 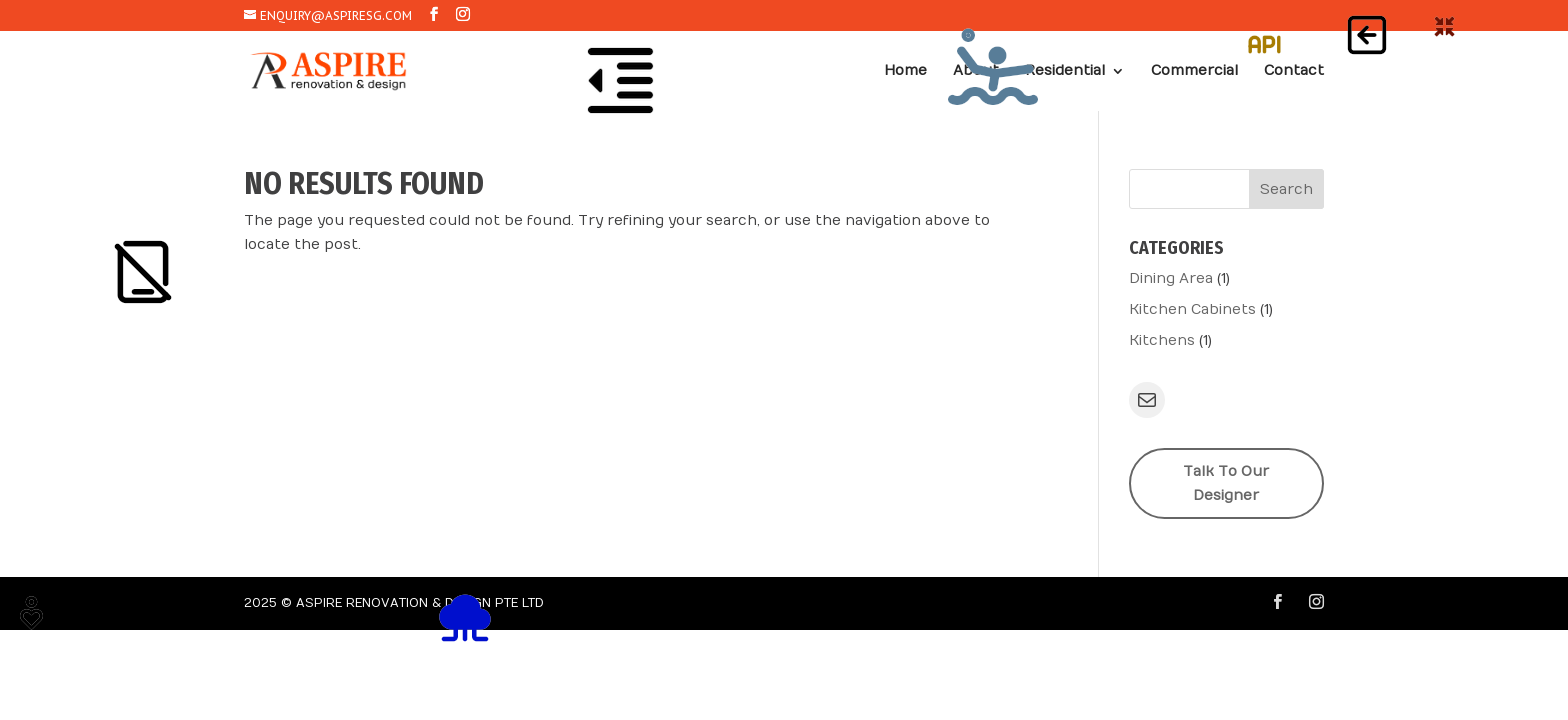 I want to click on go back to the previous screen, so click(x=1367, y=35).